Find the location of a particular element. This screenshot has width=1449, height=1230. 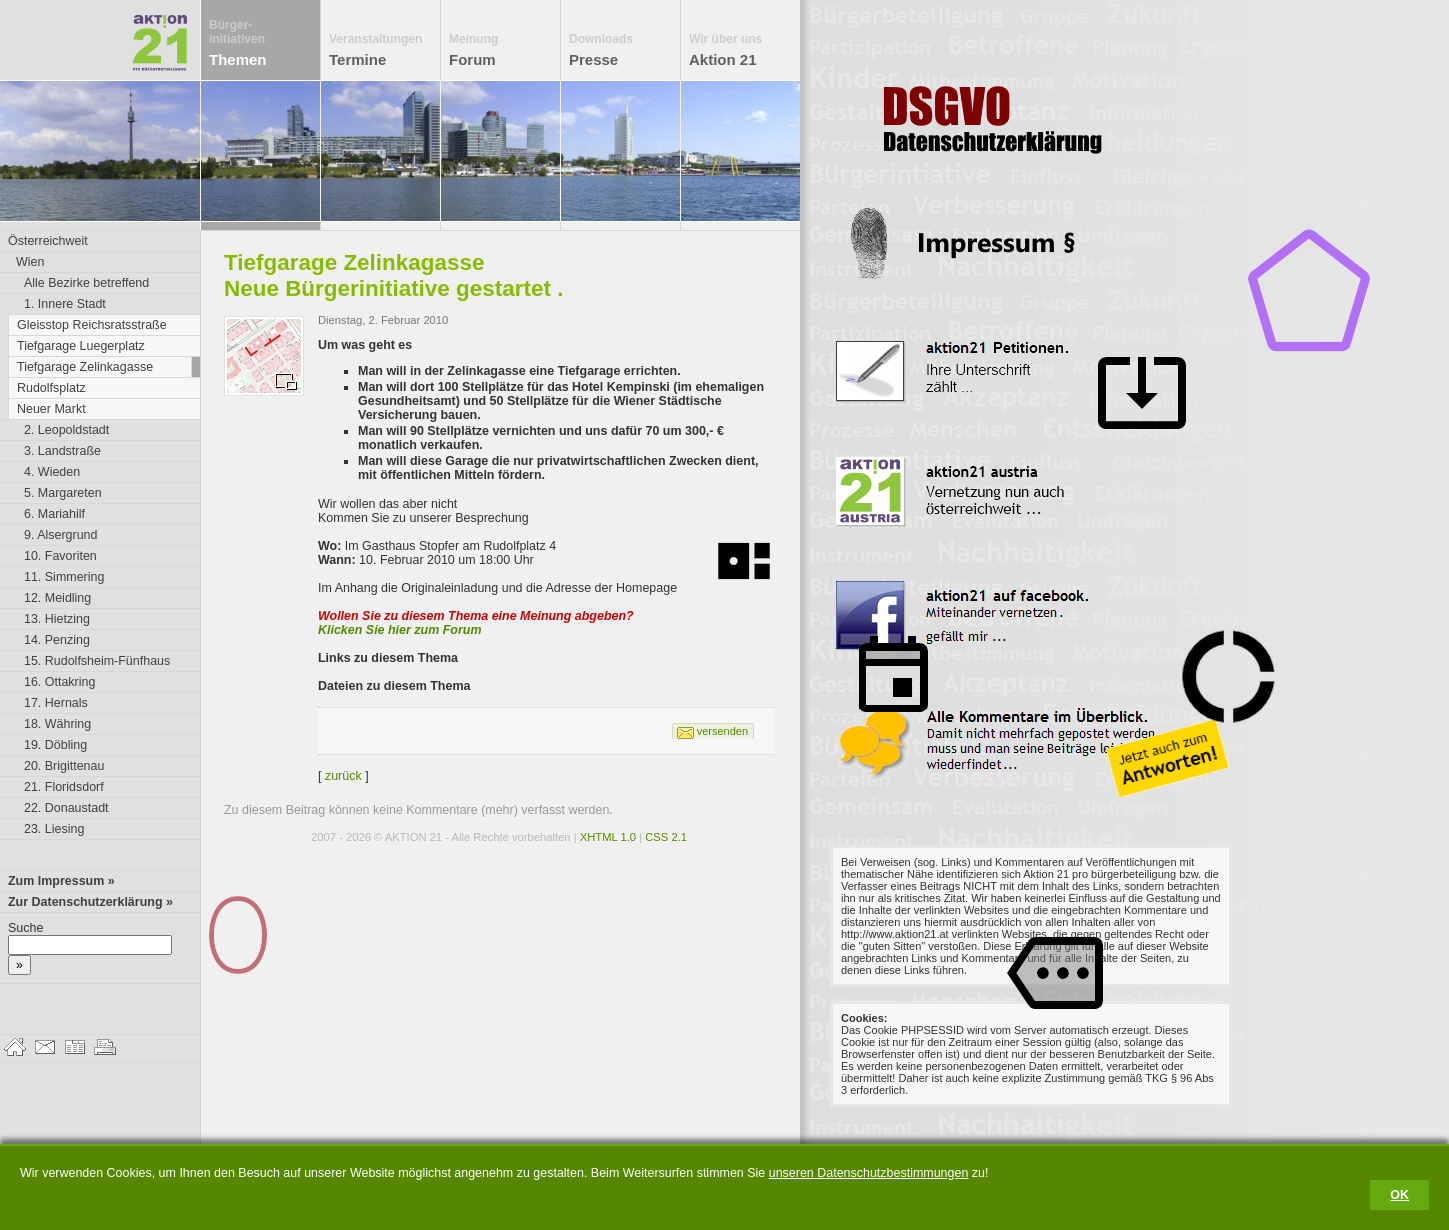

download system update is located at coordinates (1142, 393).